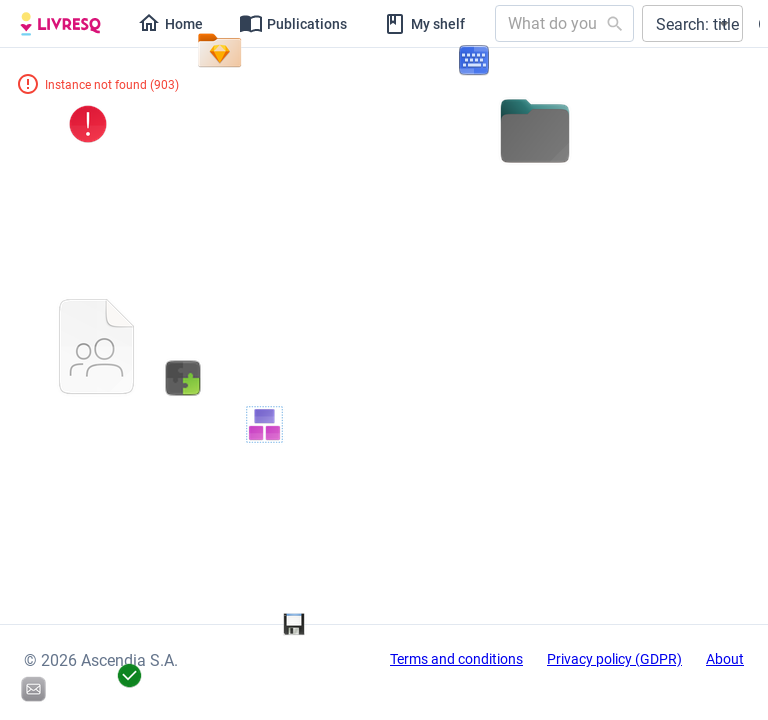 This screenshot has width=768, height=720. I want to click on access keyboard and input method settings, so click(474, 60).